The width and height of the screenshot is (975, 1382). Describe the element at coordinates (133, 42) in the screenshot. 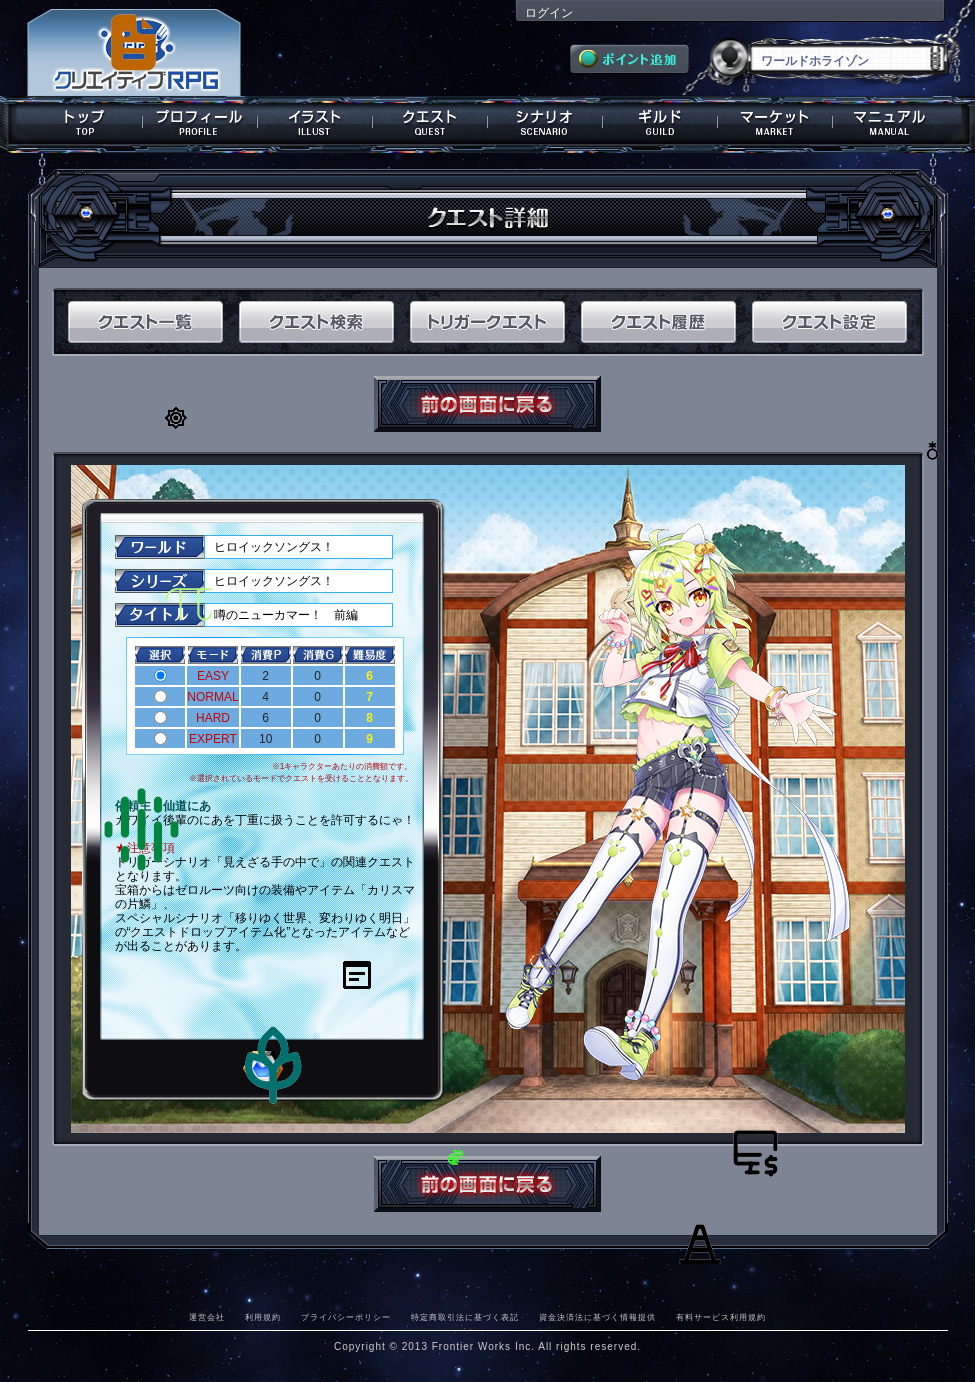

I see `view document contents` at that location.